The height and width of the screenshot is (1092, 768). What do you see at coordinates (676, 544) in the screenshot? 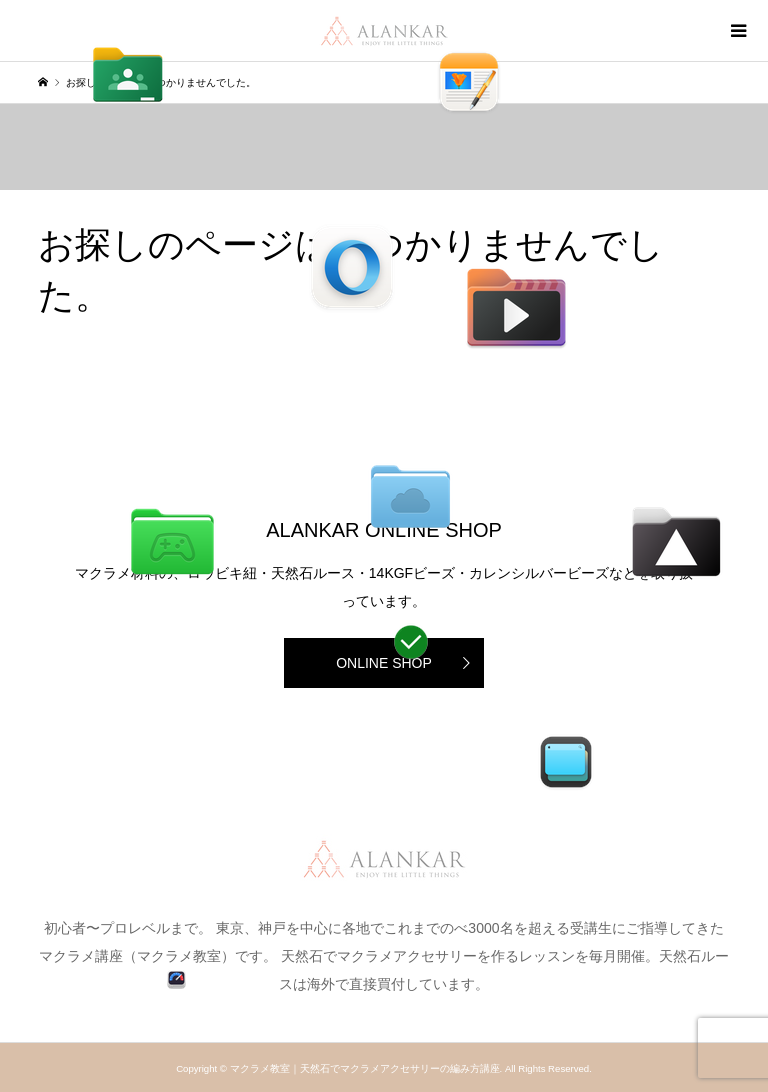
I see `open vercel project files` at bounding box center [676, 544].